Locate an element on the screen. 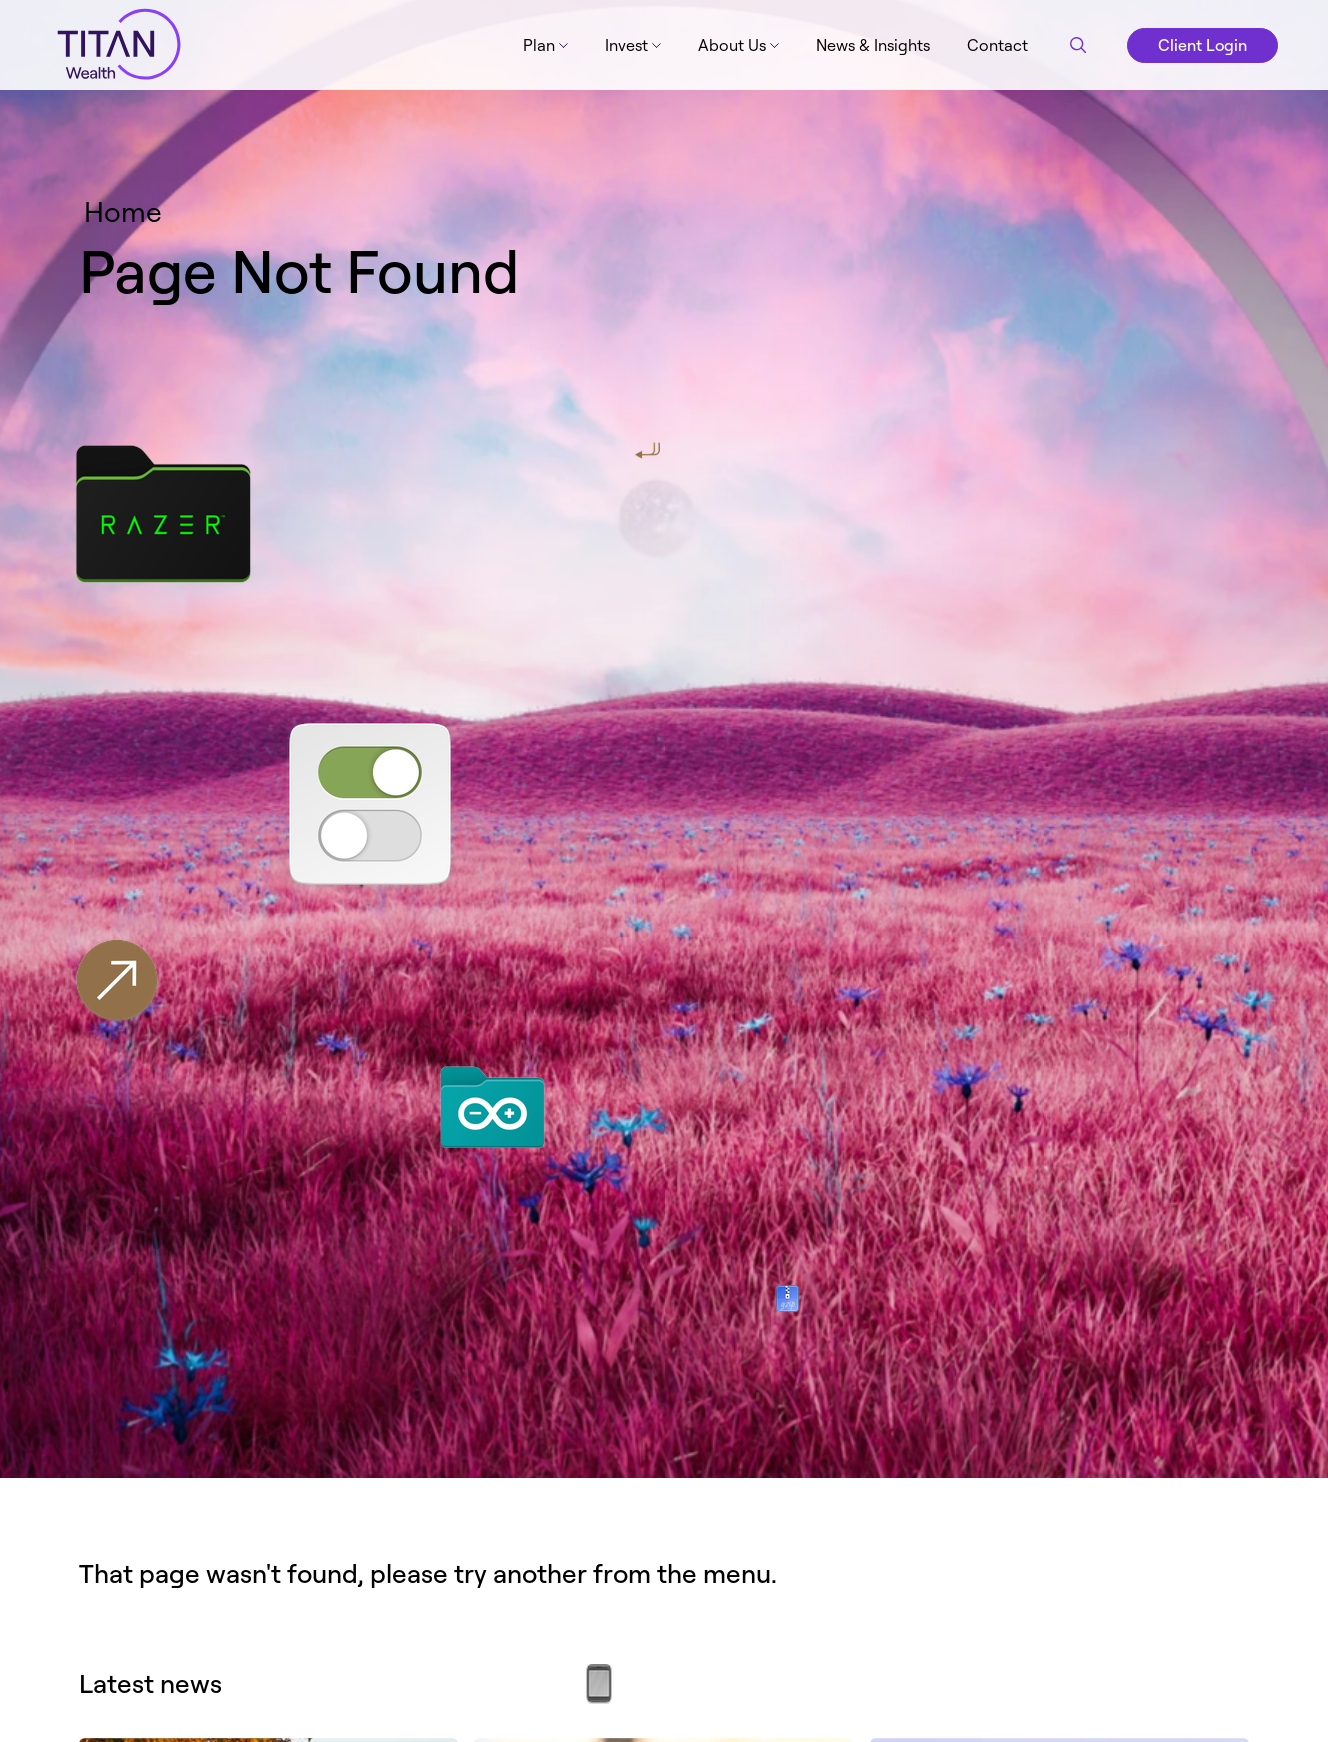 This screenshot has width=1328, height=1742. a gzip compressed archive file is located at coordinates (787, 1298).